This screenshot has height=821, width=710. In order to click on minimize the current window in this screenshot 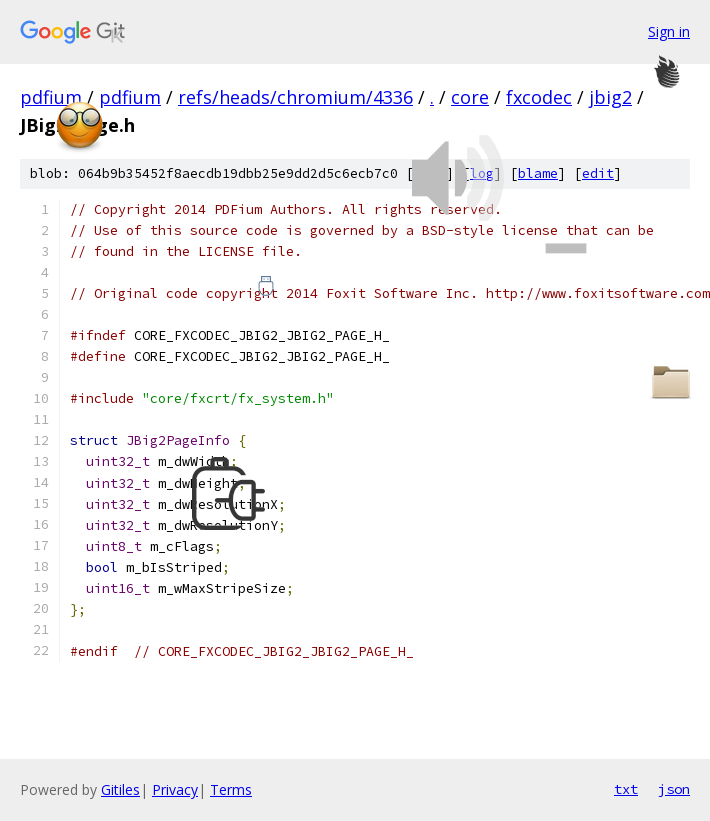, I will do `click(566, 233)`.